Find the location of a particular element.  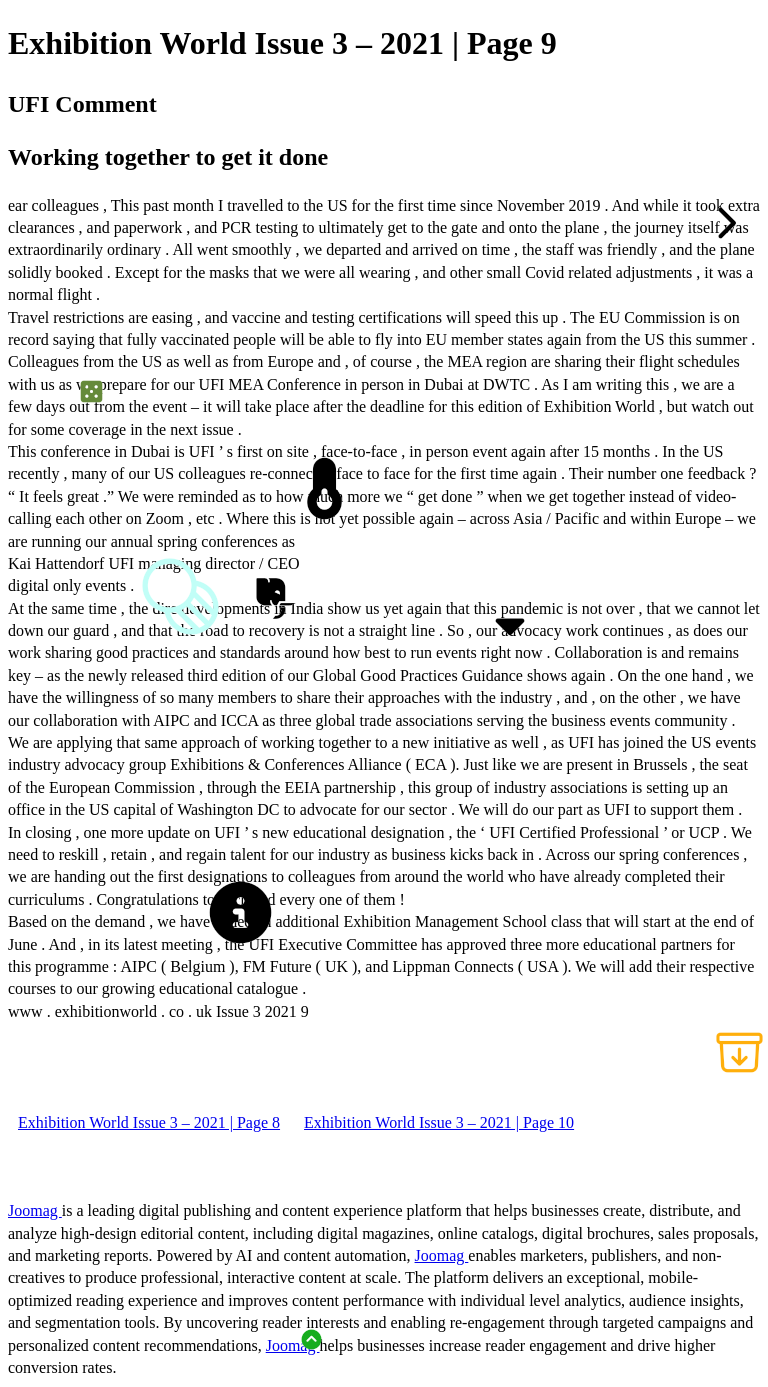

view more information or details is located at coordinates (240, 912).